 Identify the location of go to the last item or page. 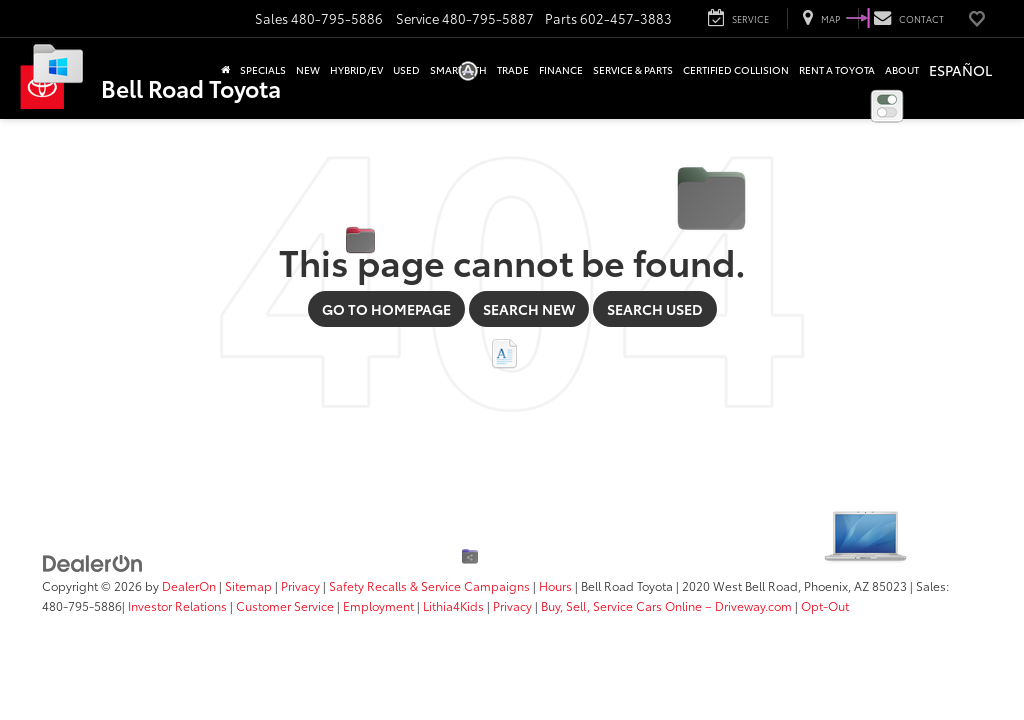
(858, 18).